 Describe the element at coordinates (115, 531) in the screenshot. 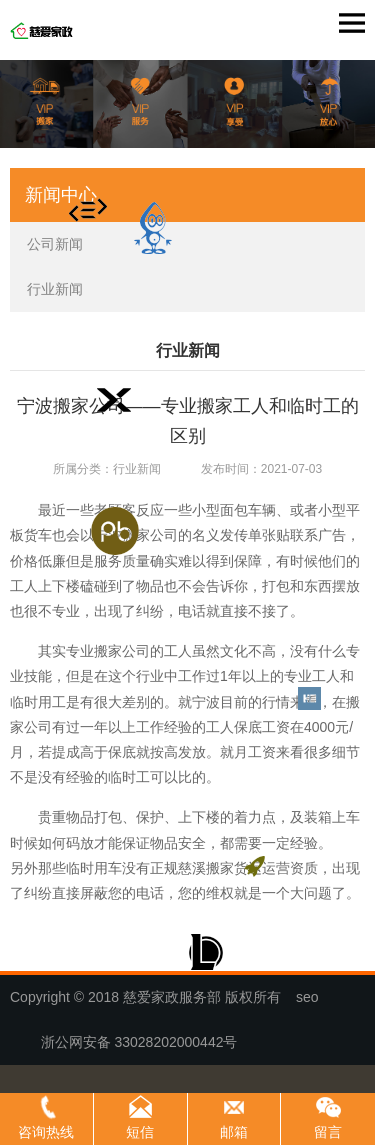

I see `prepbytes logo` at that location.